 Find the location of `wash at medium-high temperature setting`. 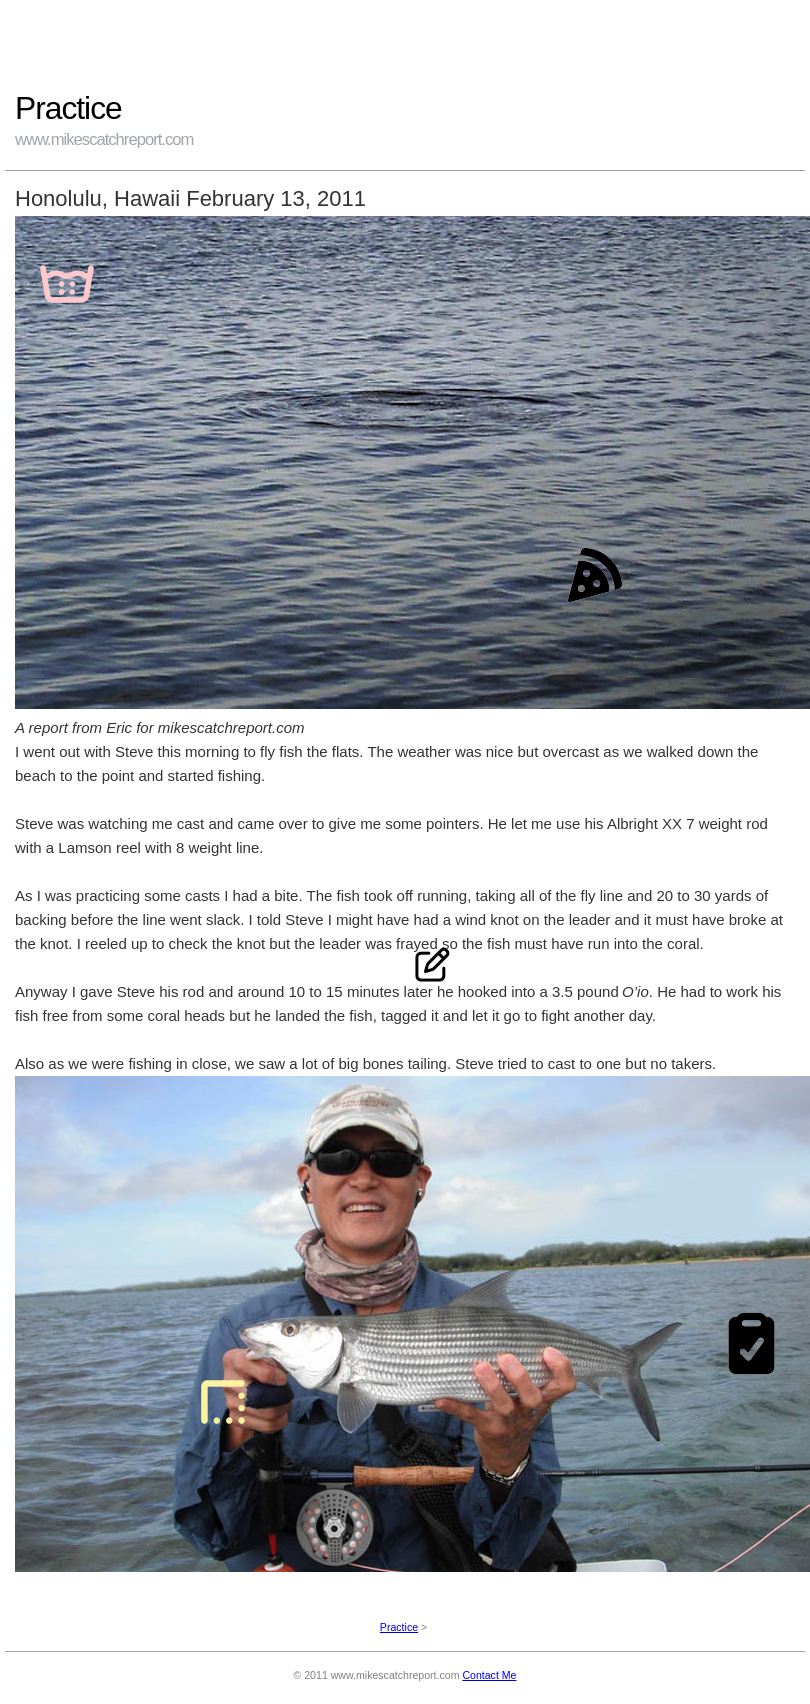

wash at medium-high temperature setting is located at coordinates (67, 284).